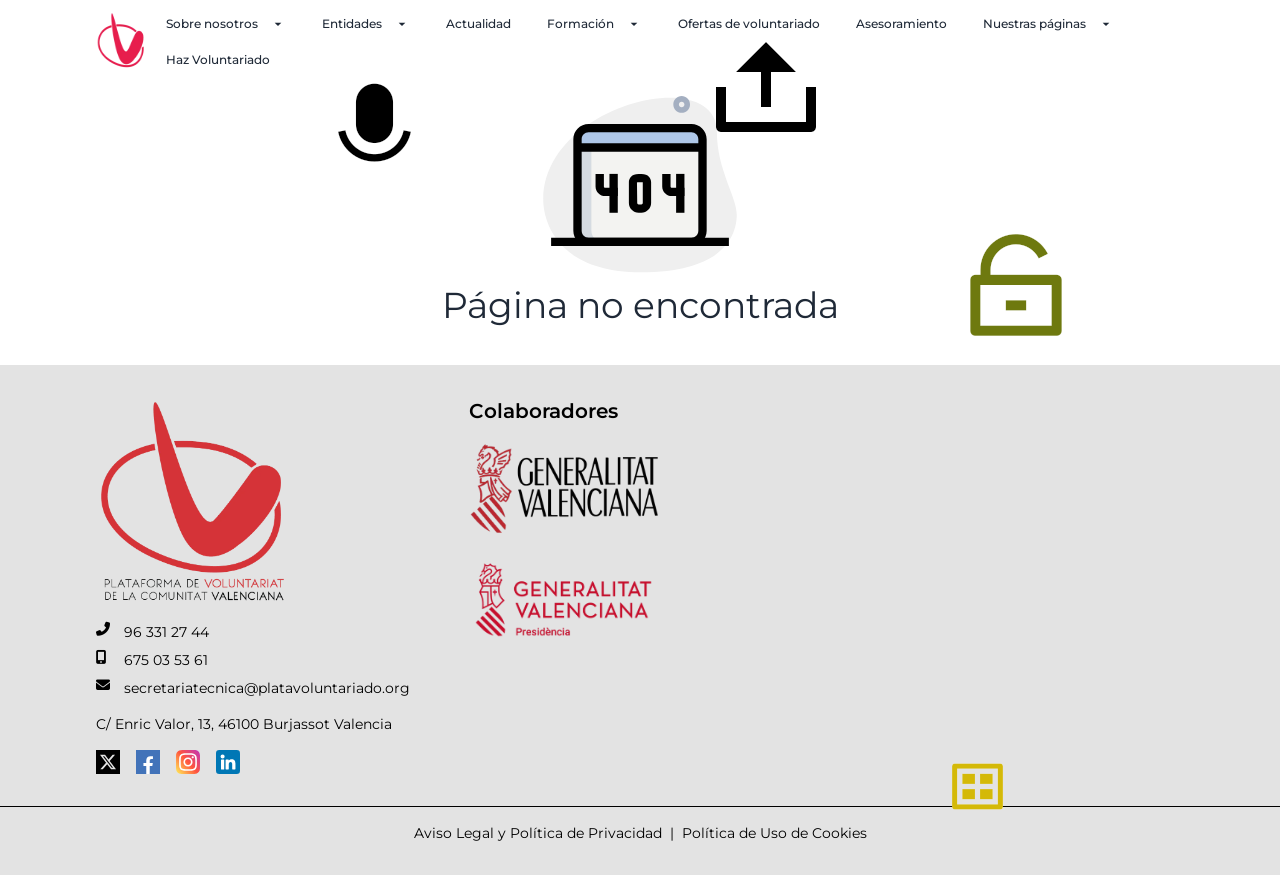  What do you see at coordinates (374, 124) in the screenshot?
I see `tap to start voice recording` at bounding box center [374, 124].